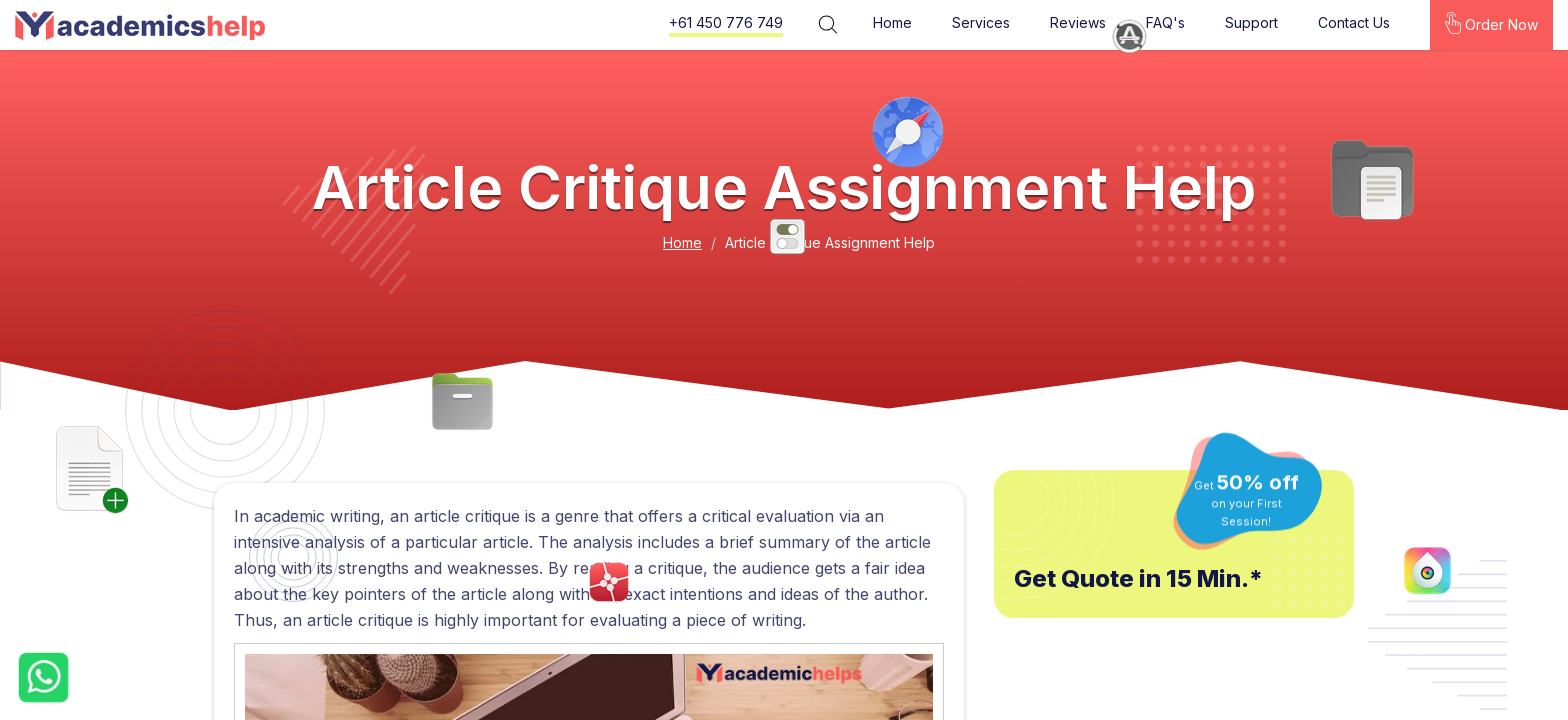 The image size is (1568, 720). I want to click on open an existing document or file, so click(1372, 178).